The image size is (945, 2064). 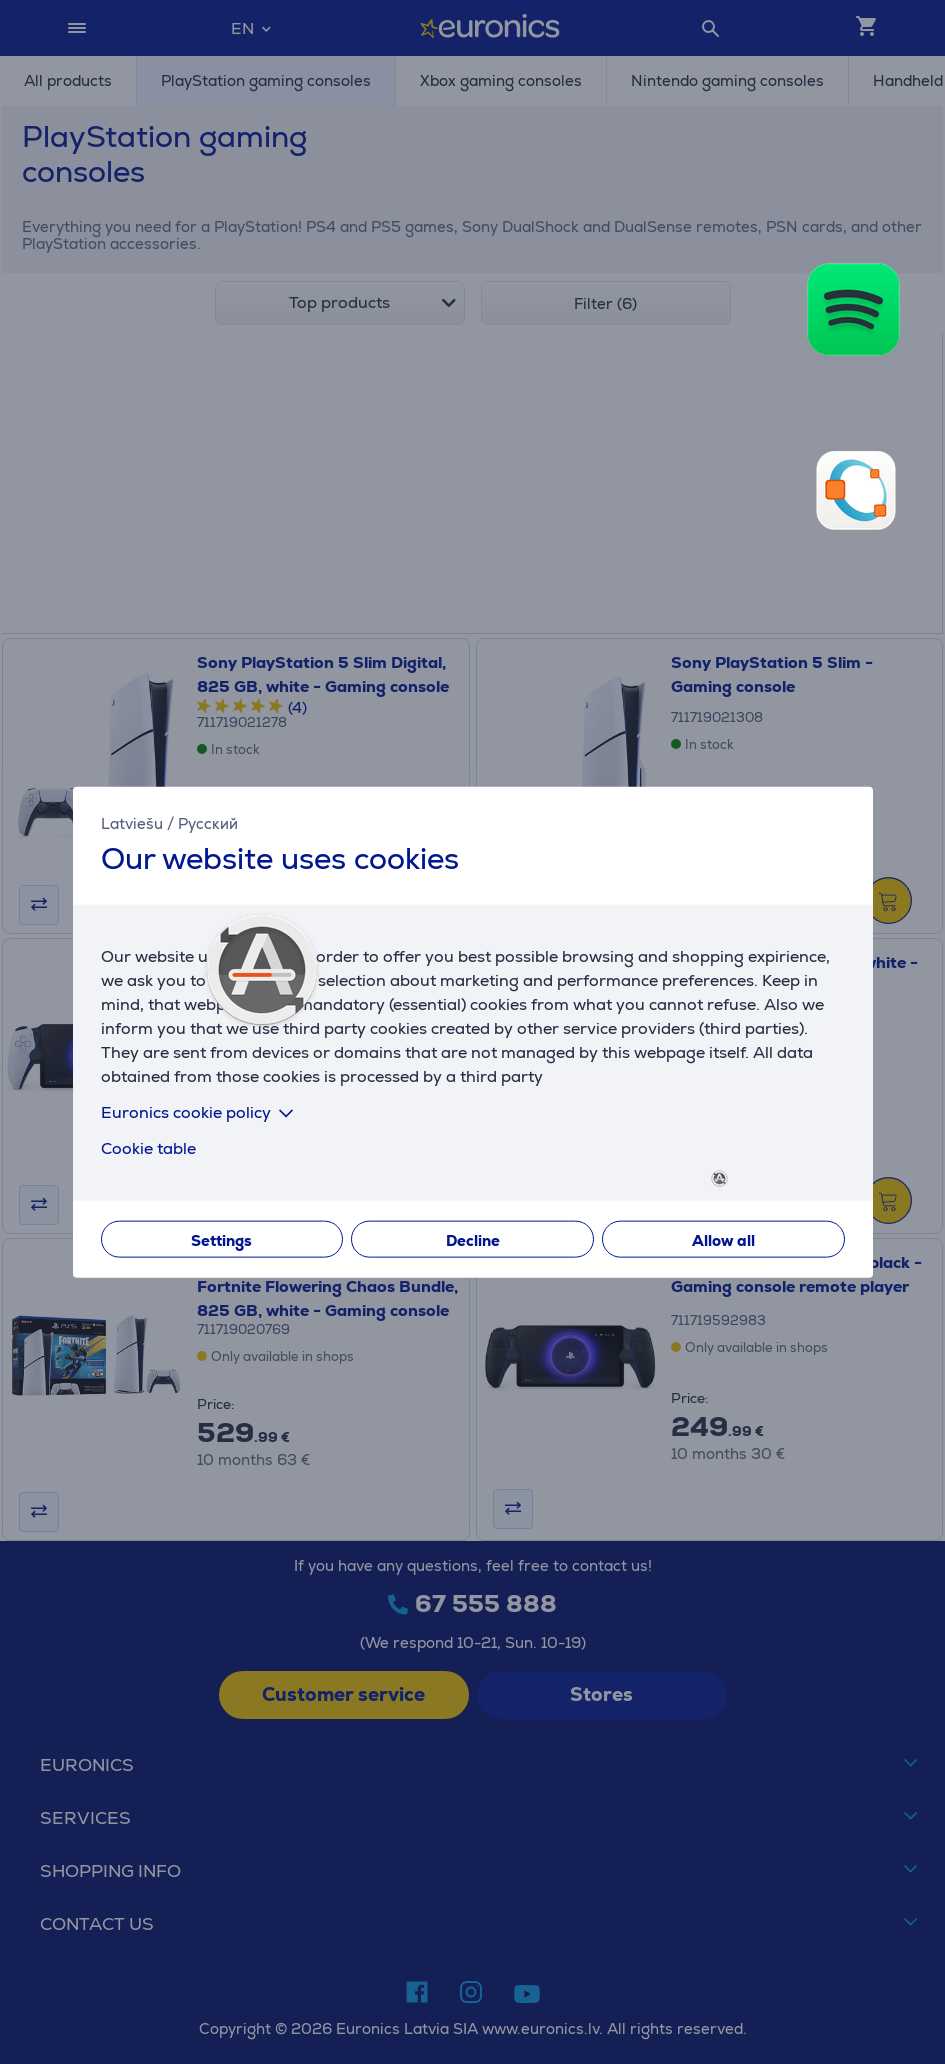 What do you see at coordinates (856, 489) in the screenshot?
I see `open GNU Octave numerical computing application` at bounding box center [856, 489].